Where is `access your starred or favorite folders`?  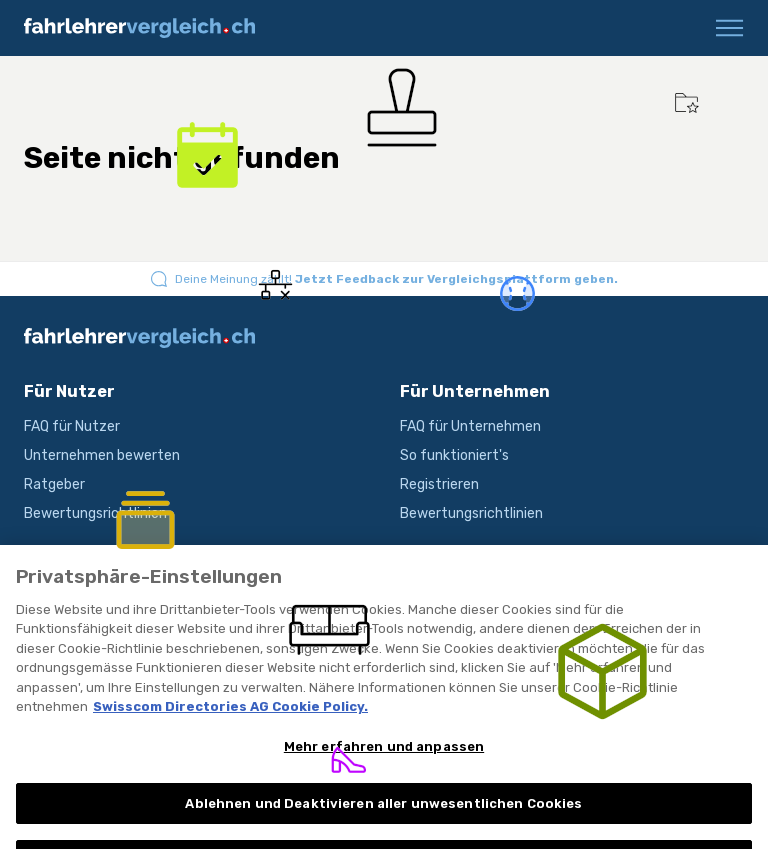 access your starred or favorite folders is located at coordinates (686, 102).